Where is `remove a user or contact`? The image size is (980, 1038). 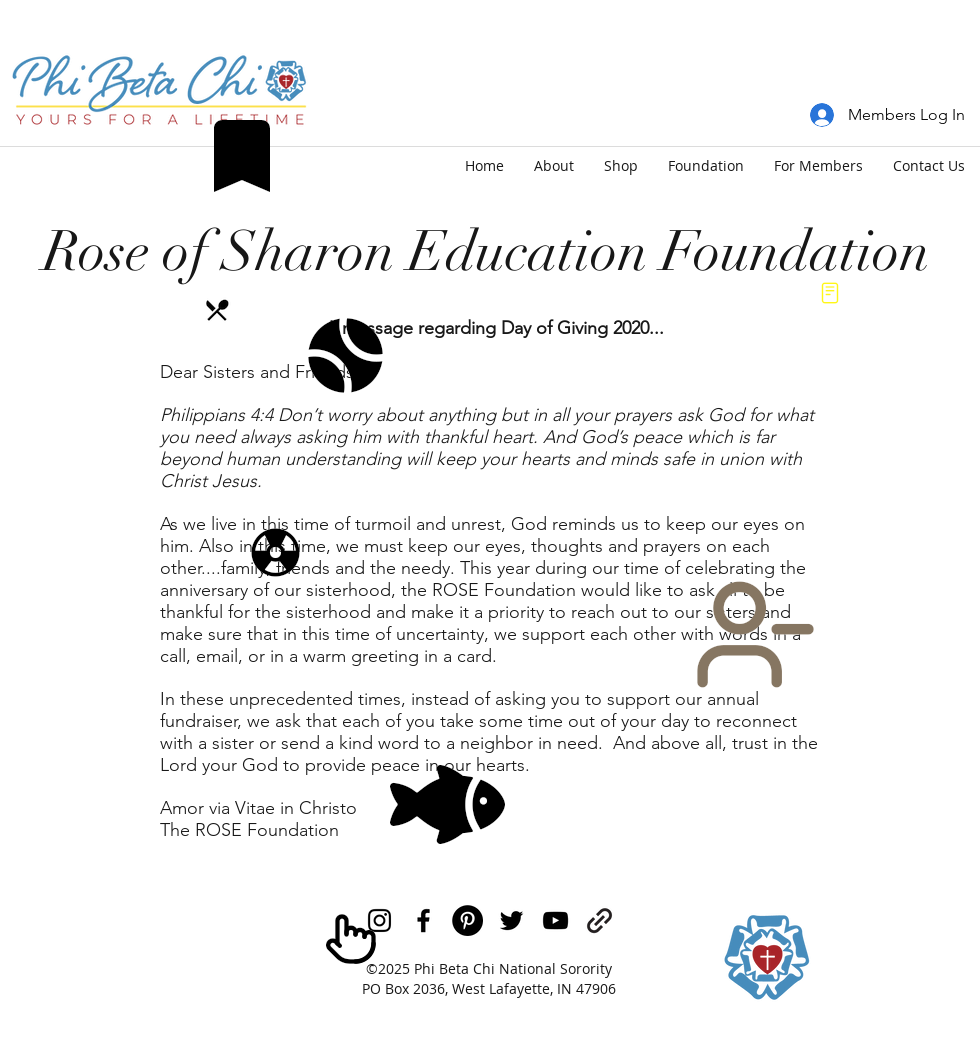
remove a user or contact is located at coordinates (755, 634).